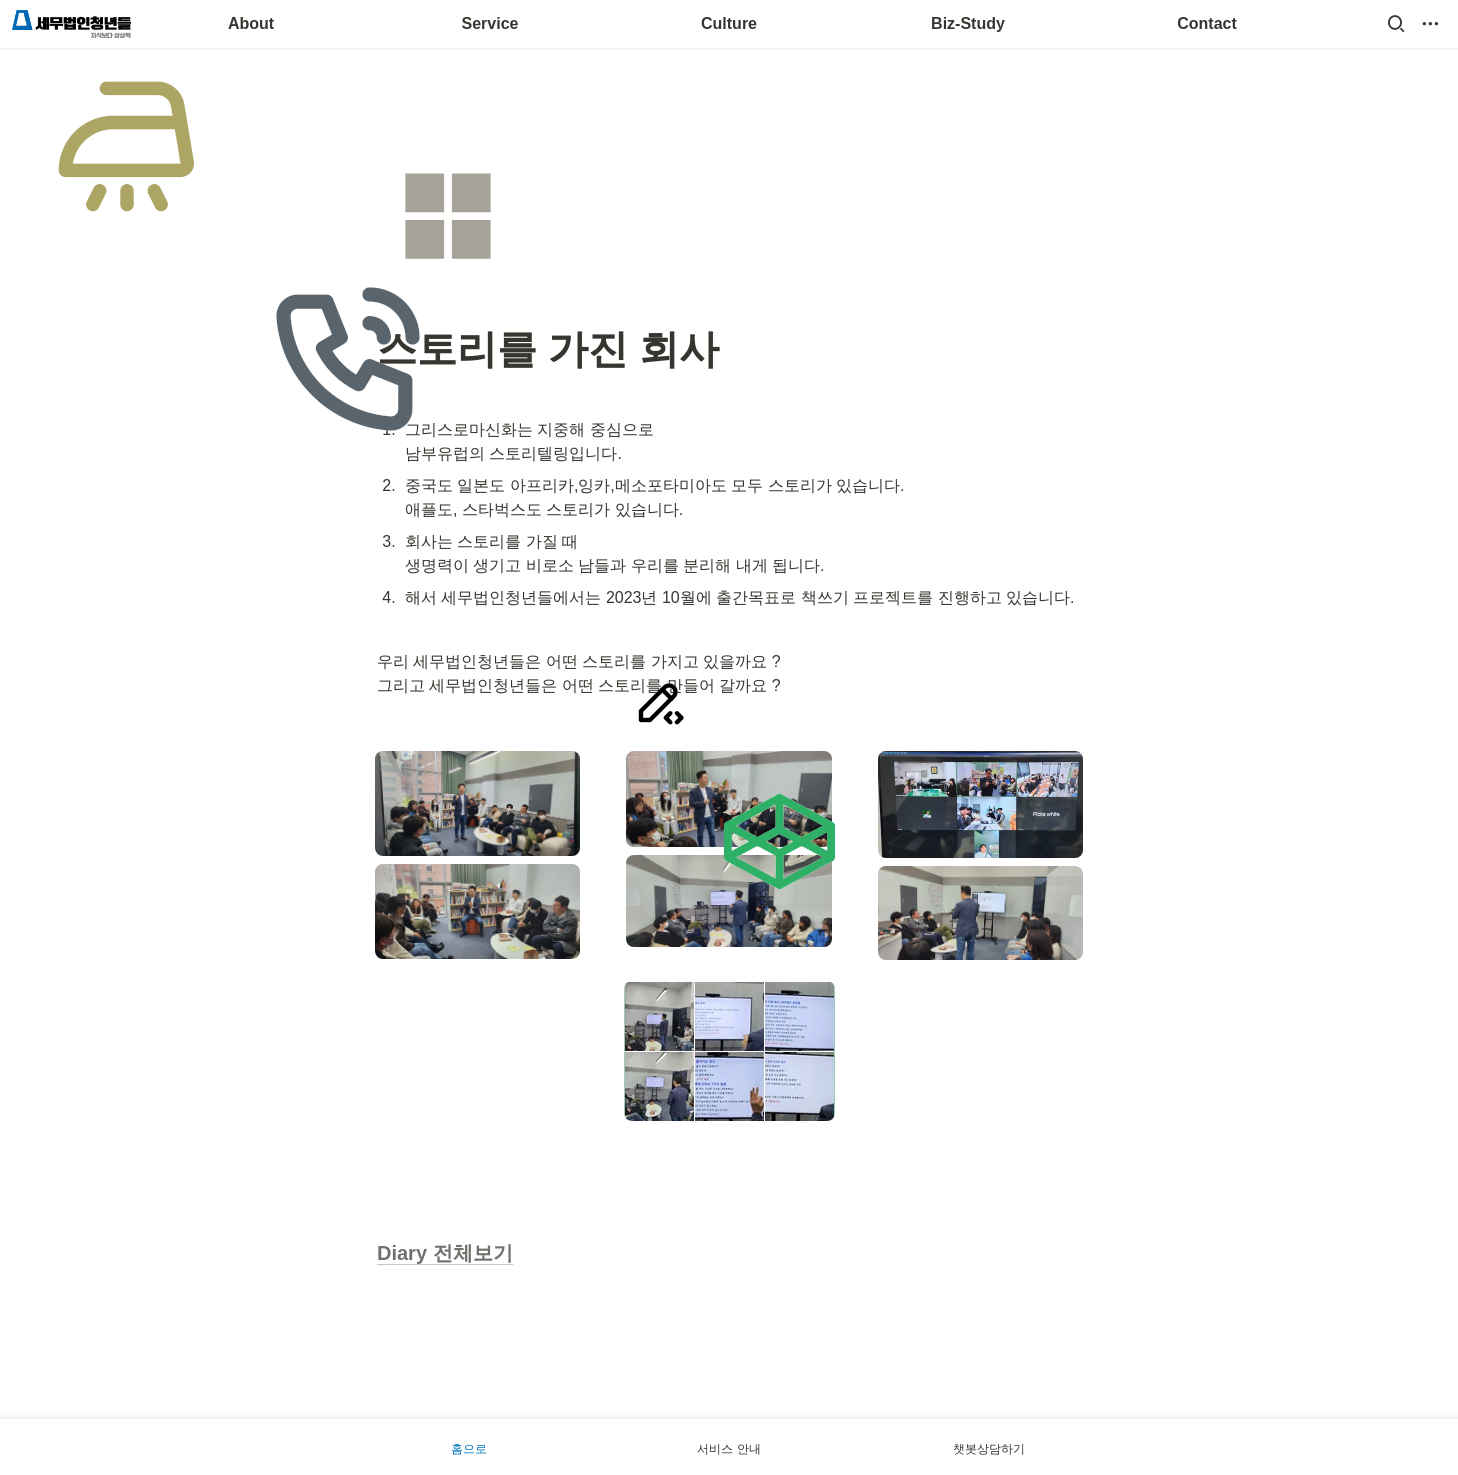 This screenshot has width=1458, height=1475. What do you see at coordinates (659, 702) in the screenshot?
I see `edit or write code` at bounding box center [659, 702].